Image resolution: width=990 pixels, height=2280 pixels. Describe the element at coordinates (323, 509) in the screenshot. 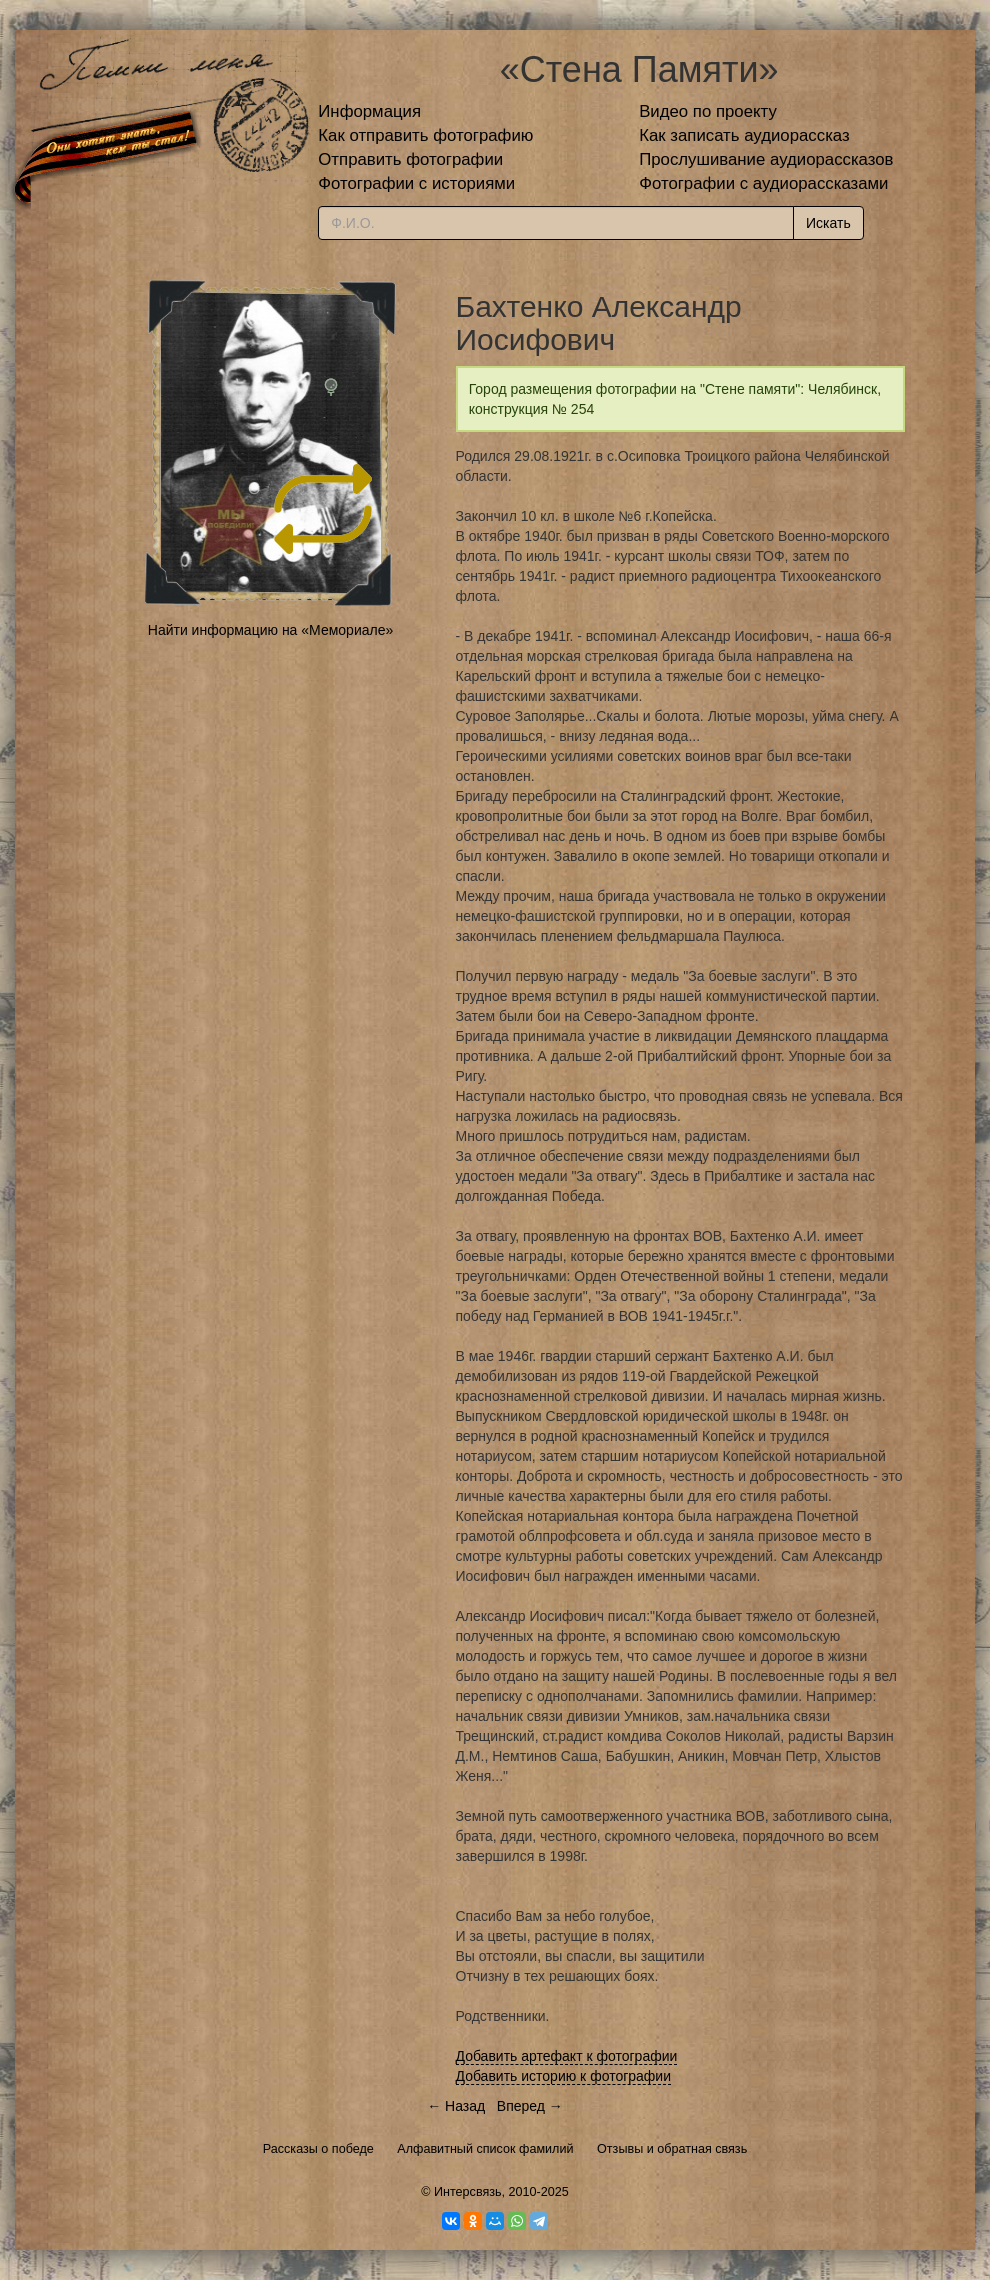

I see `enable repeat mode for media playback` at that location.